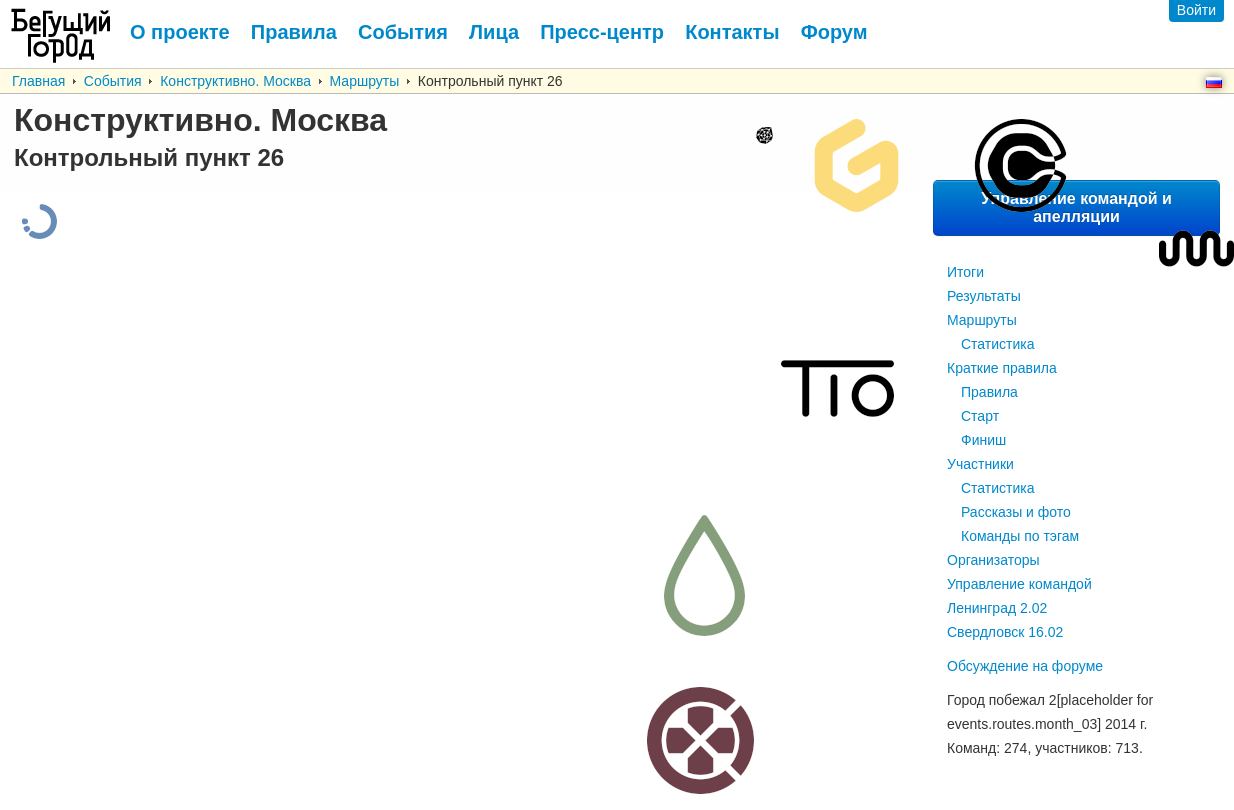 The width and height of the screenshot is (1234, 810). Describe the element at coordinates (704, 575) in the screenshot. I see `moo print and design services logo` at that location.